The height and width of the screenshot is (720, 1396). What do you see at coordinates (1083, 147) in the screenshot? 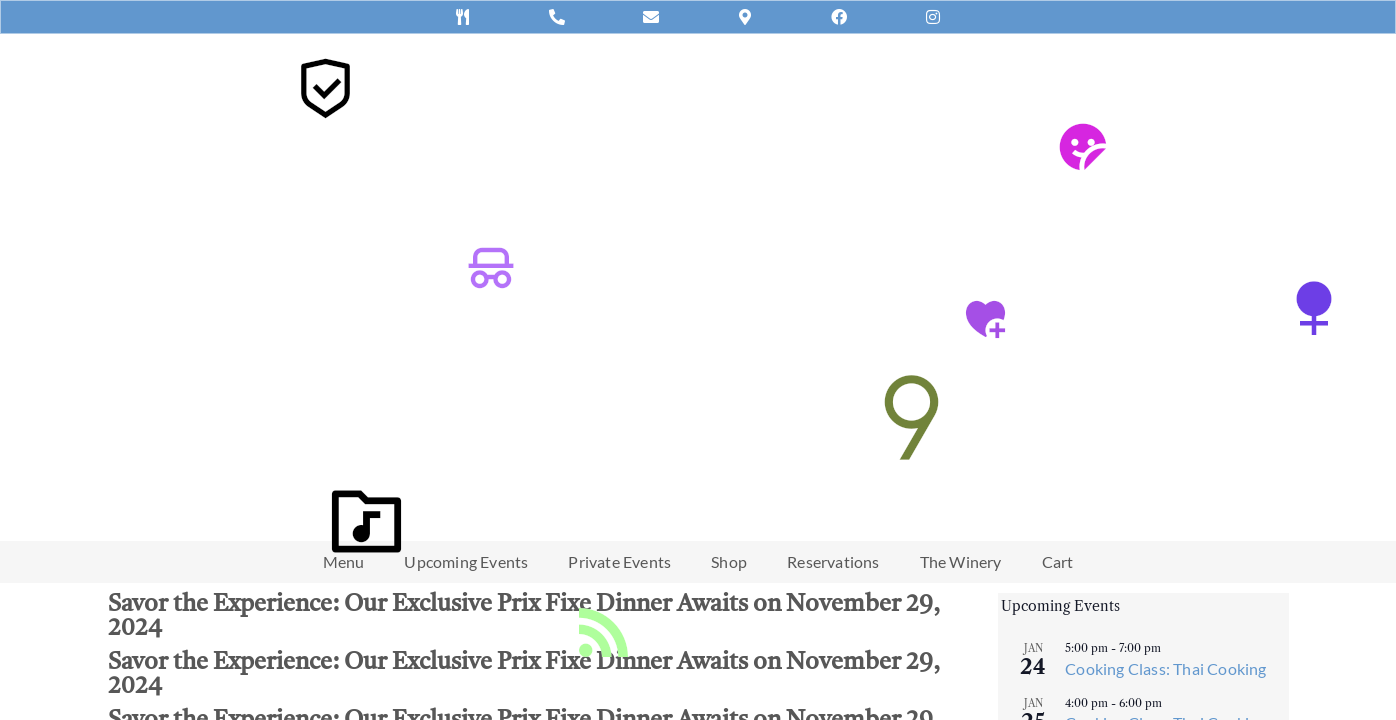
I see `add a sticker to your message` at bounding box center [1083, 147].